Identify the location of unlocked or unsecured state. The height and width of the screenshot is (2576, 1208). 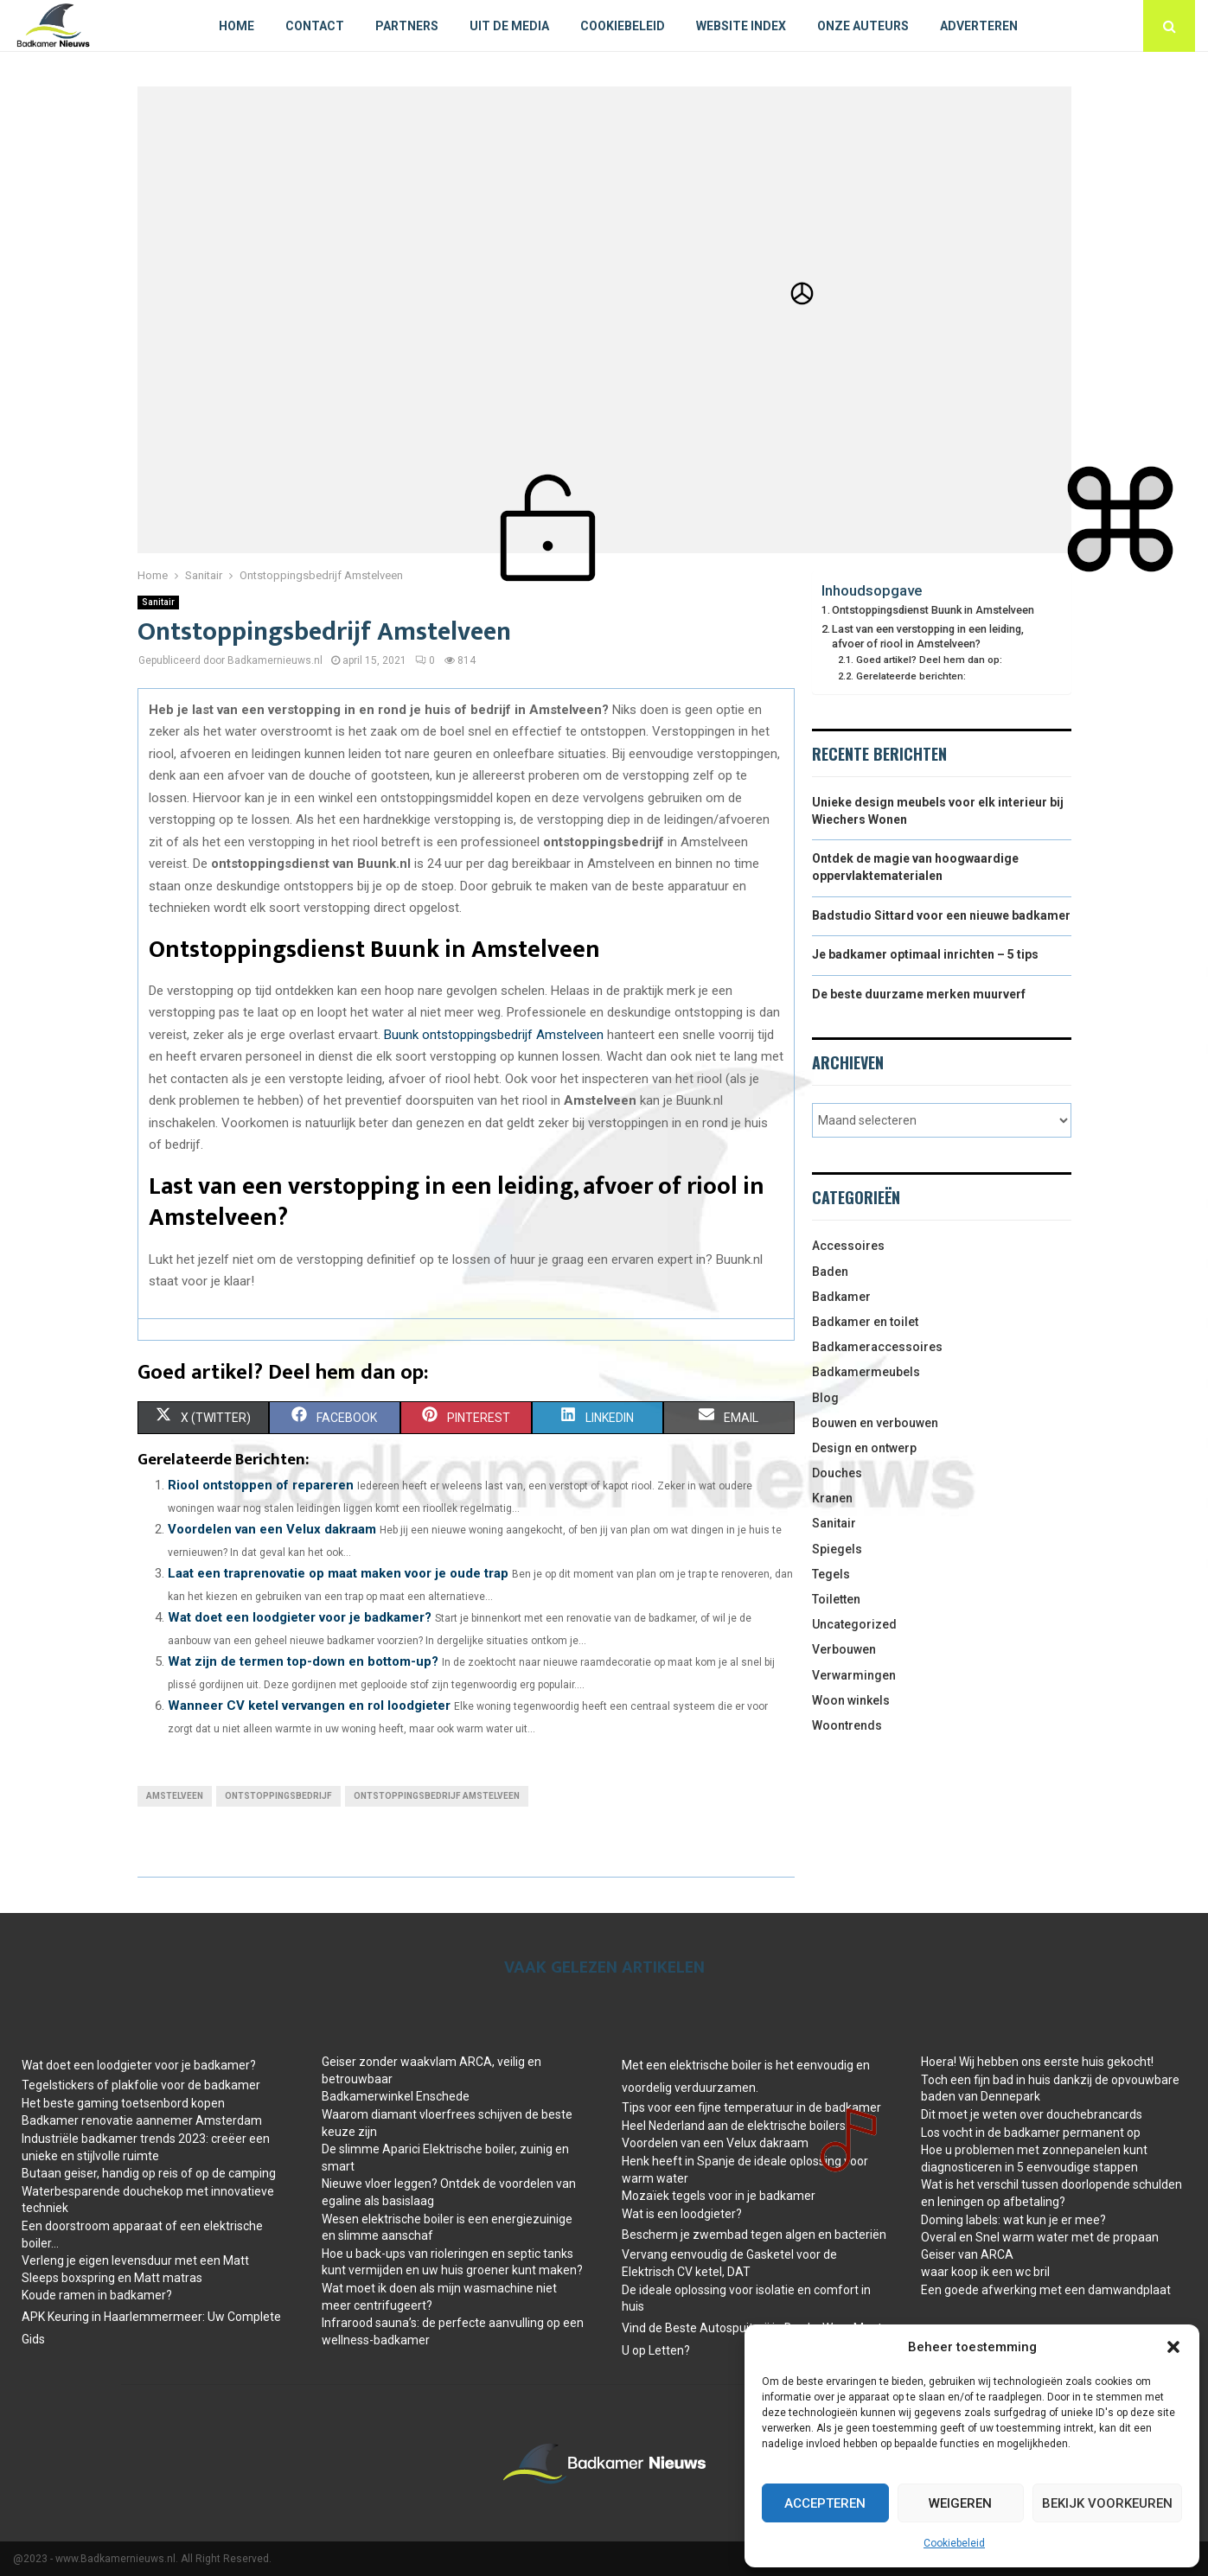
(547, 533).